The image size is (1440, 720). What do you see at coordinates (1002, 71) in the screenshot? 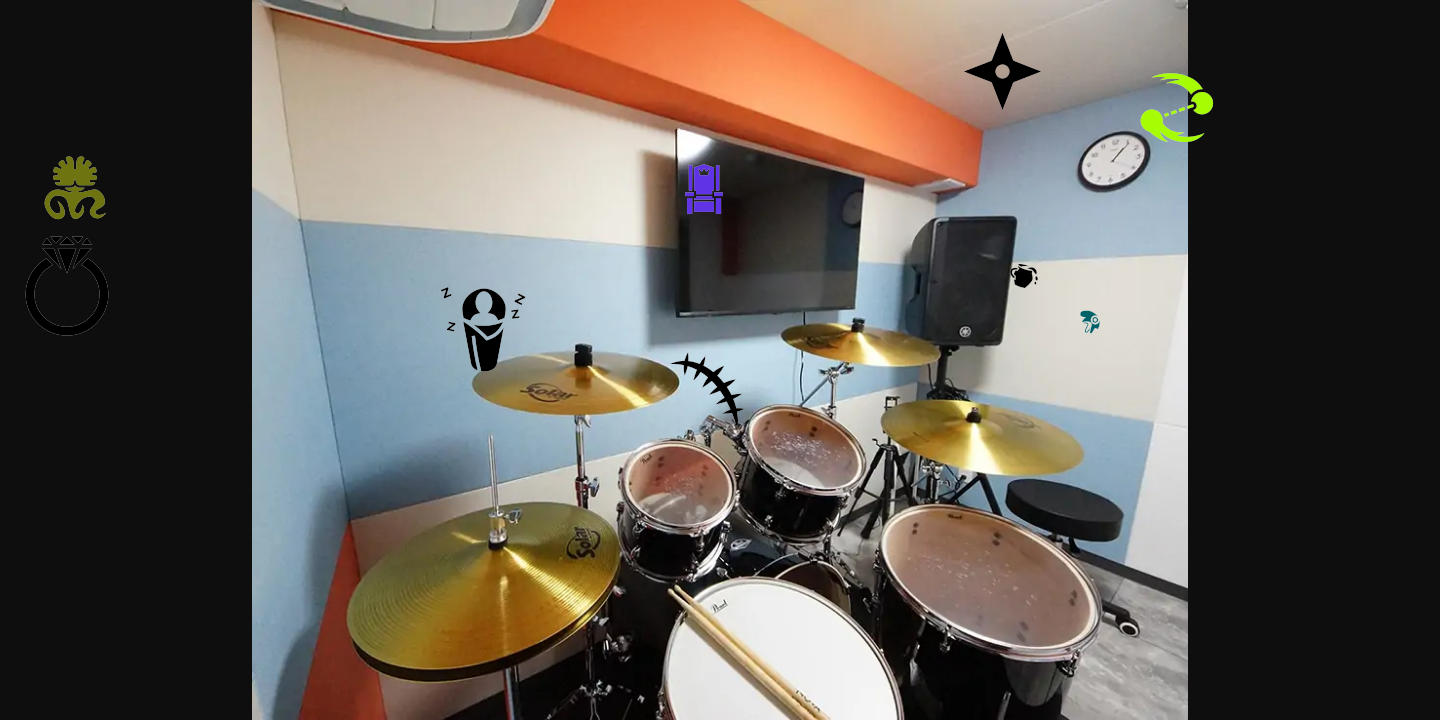
I see `throwing star weapon in a game inventory` at bounding box center [1002, 71].